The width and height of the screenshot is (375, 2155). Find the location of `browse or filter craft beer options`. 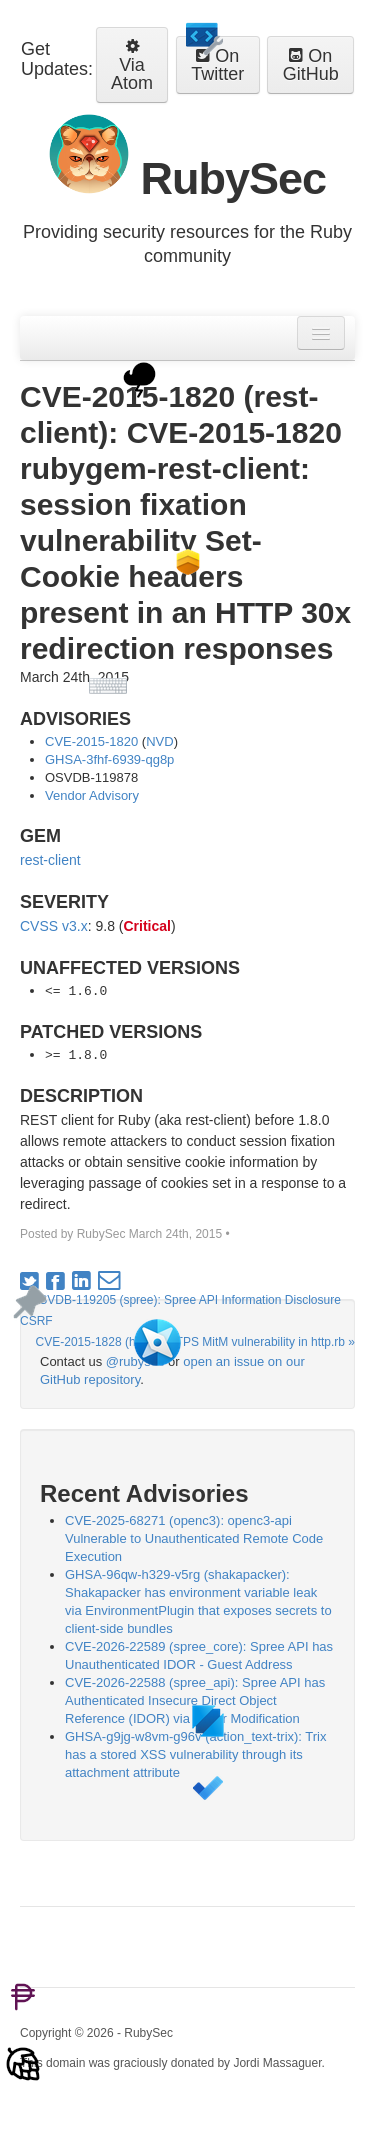

browse or filter craft beer options is located at coordinates (23, 2064).